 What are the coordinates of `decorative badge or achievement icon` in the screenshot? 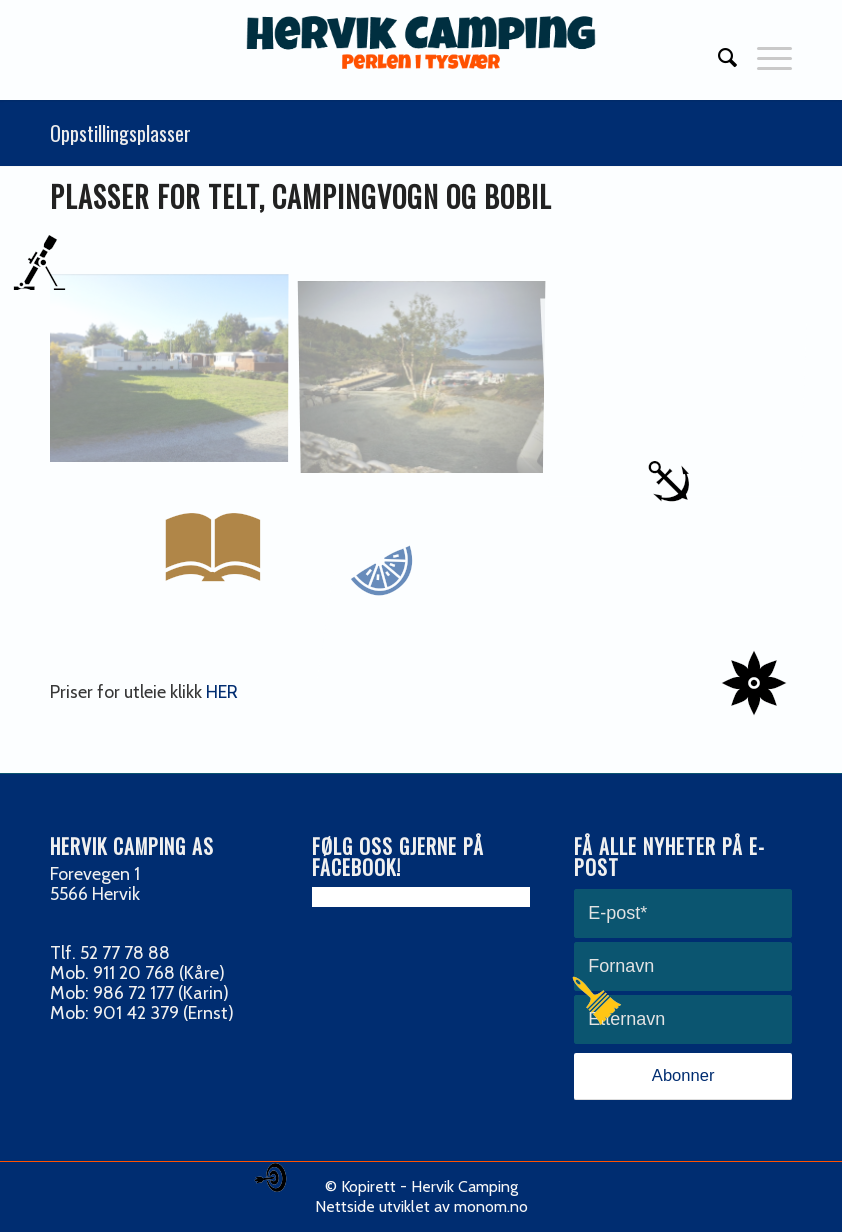 It's located at (754, 683).